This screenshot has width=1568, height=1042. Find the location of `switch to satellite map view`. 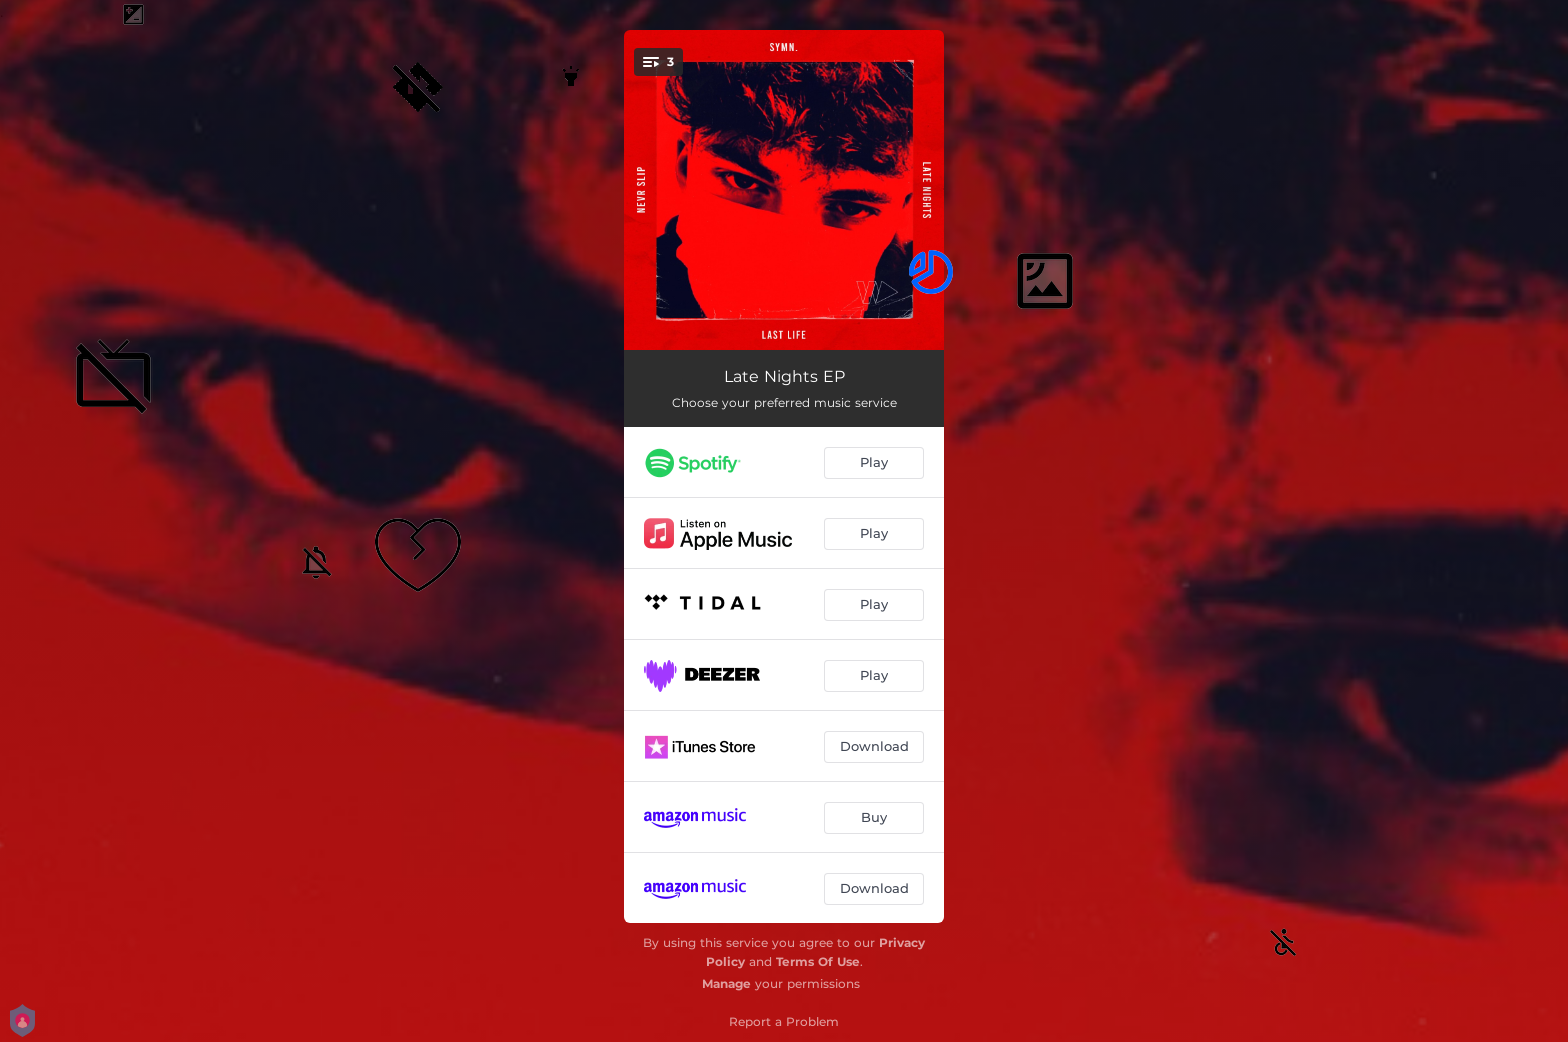

switch to satellite map view is located at coordinates (1045, 281).